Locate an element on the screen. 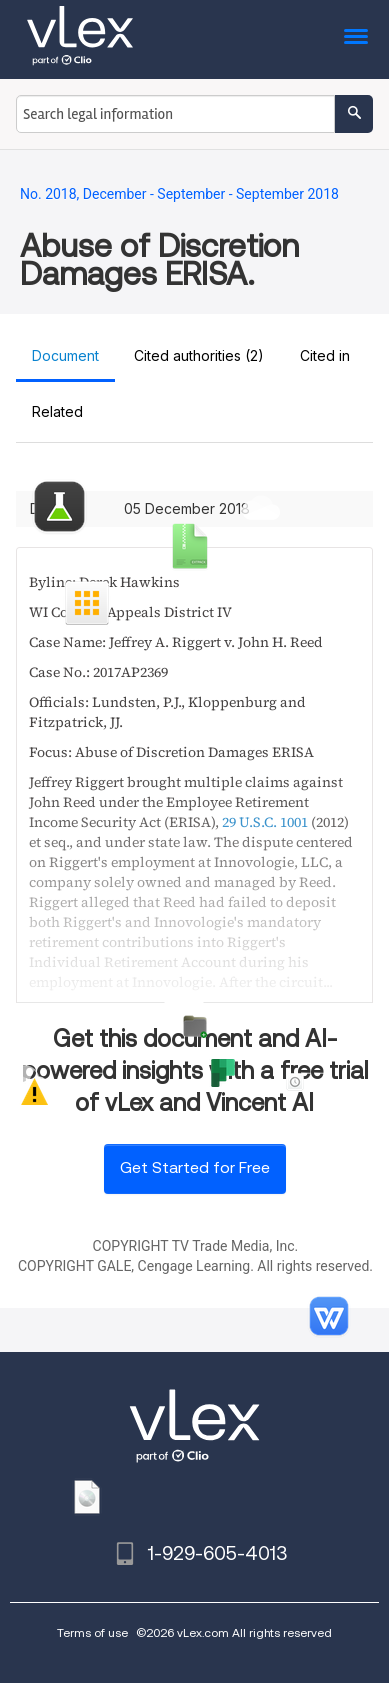  open a disc image file is located at coordinates (87, 1497).